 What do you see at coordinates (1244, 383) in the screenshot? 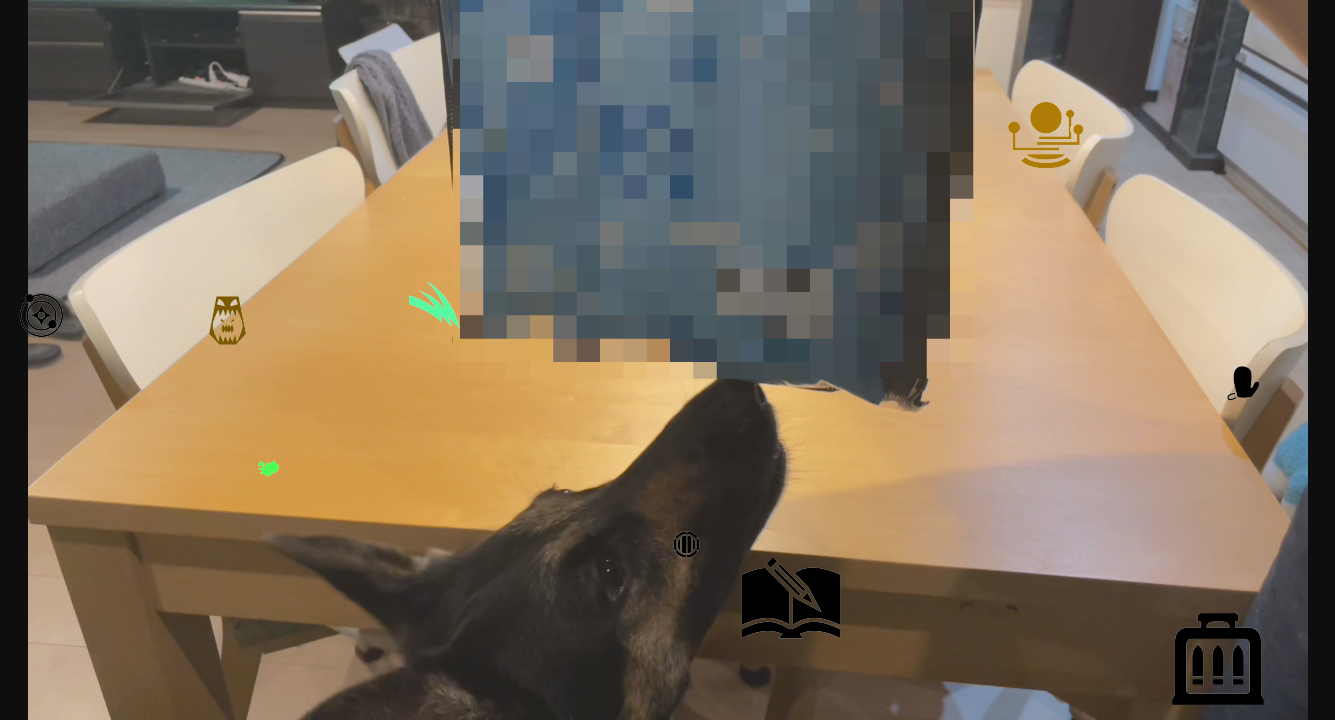
I see `access cooking or recipe features` at bounding box center [1244, 383].